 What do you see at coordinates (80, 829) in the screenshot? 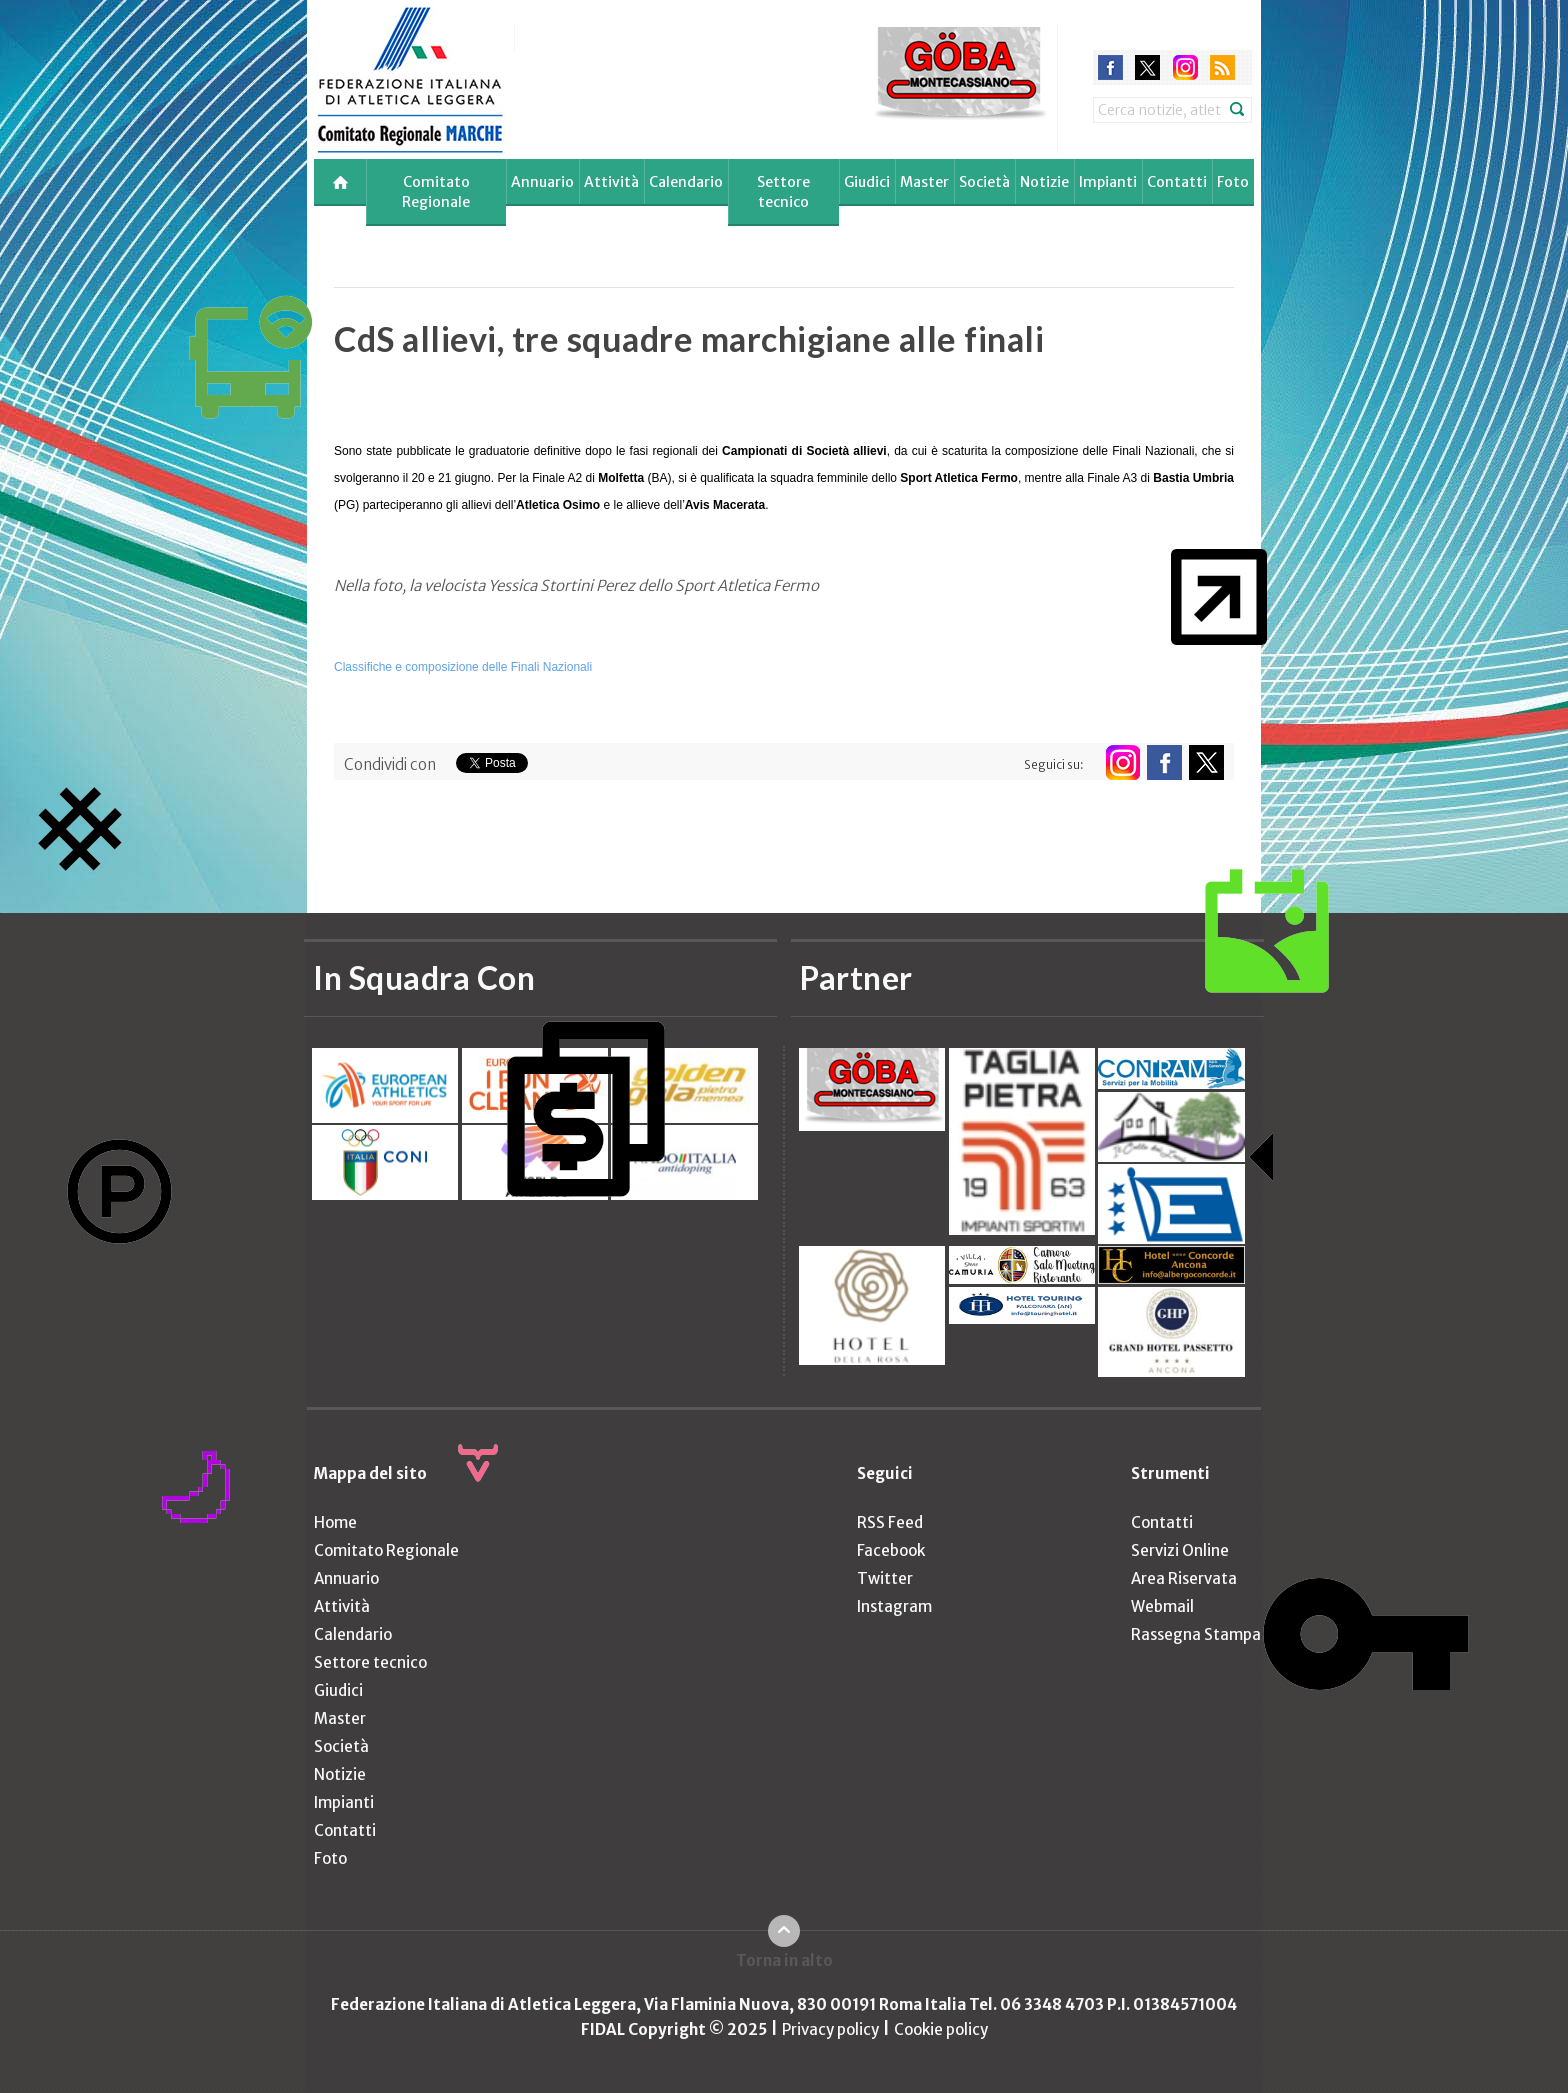
I see `open SimpleX messaging app` at bounding box center [80, 829].